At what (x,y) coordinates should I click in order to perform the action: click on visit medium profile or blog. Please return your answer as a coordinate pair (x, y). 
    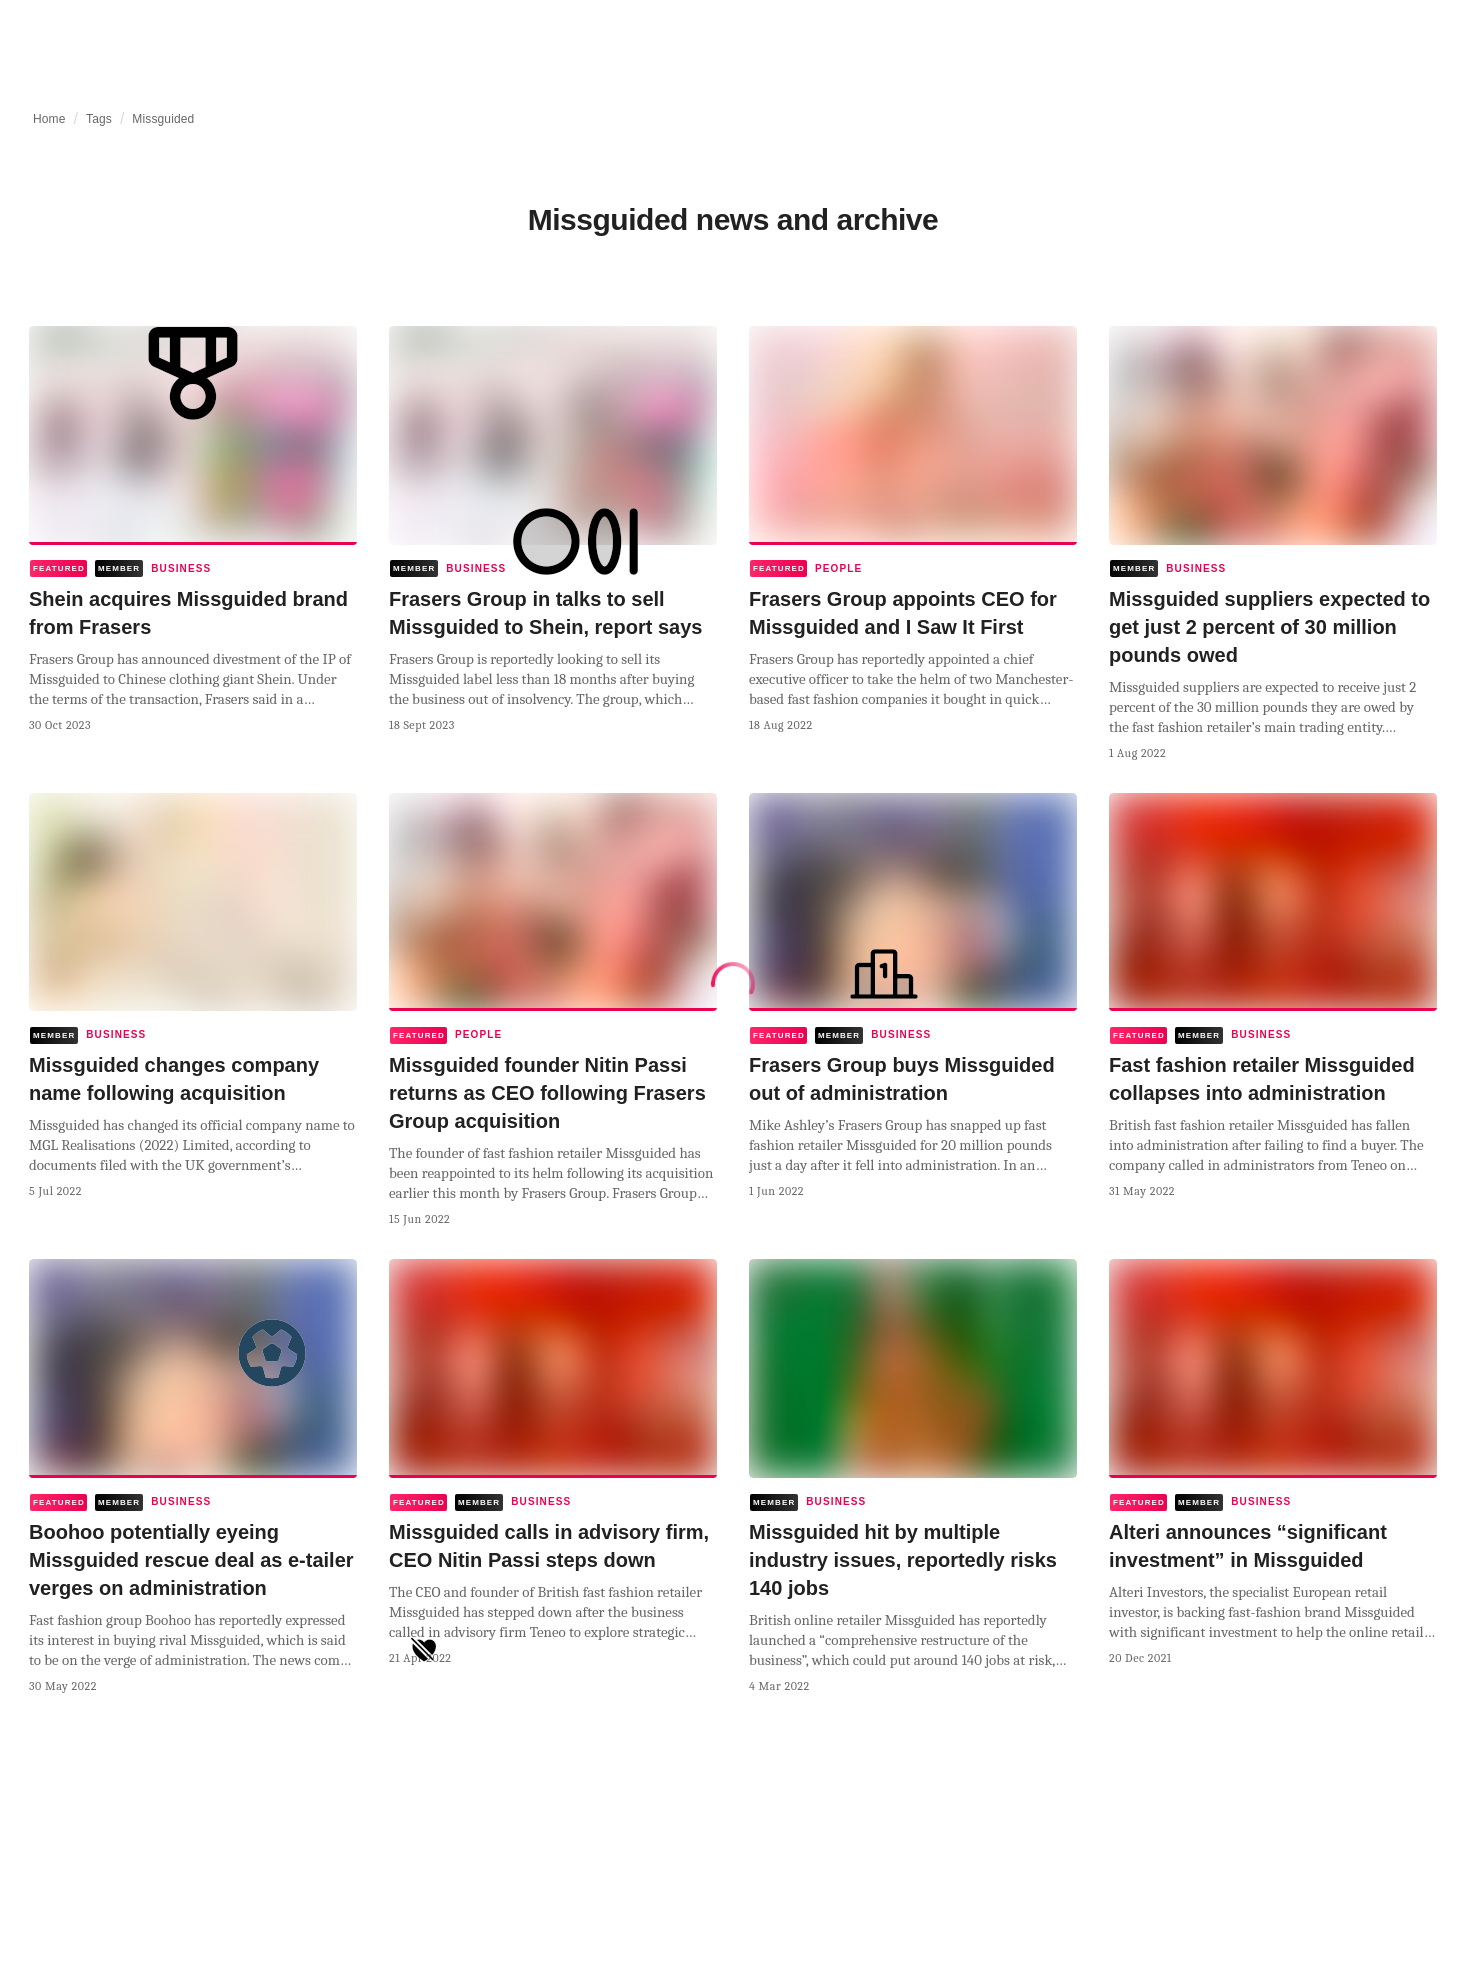
    Looking at the image, I should click on (575, 541).